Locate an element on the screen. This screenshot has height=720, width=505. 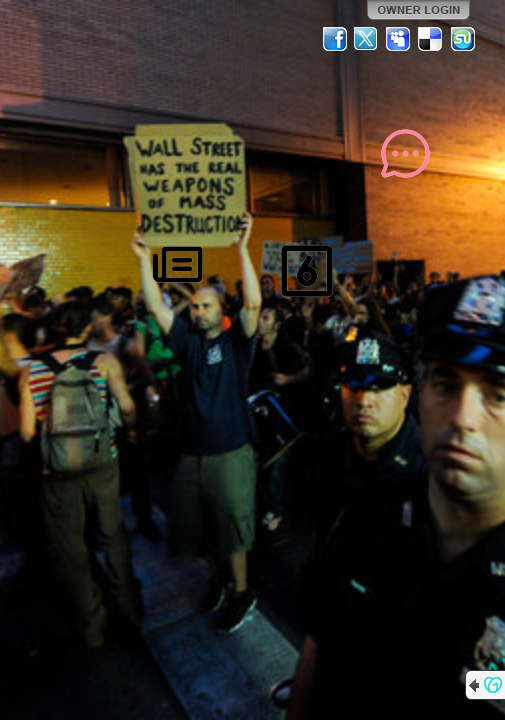
open chat or messaging is located at coordinates (405, 153).